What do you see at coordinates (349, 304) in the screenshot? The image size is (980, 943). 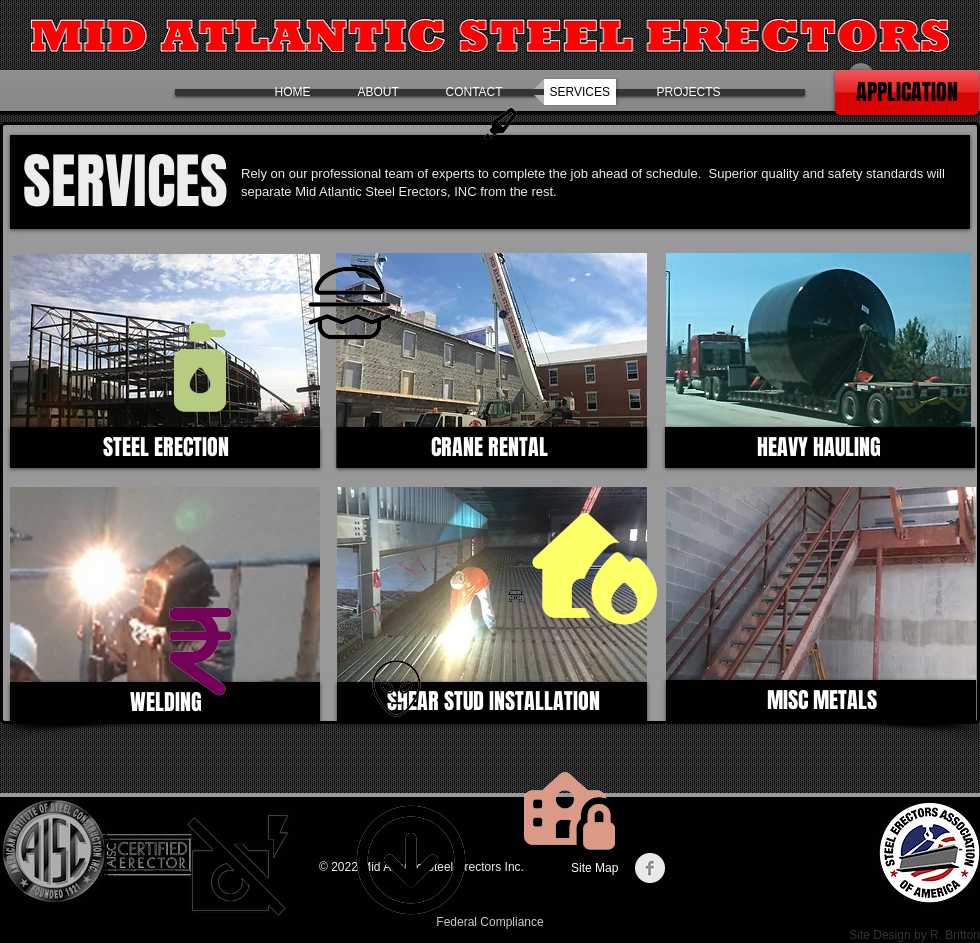 I see `open navigation menu` at bounding box center [349, 304].